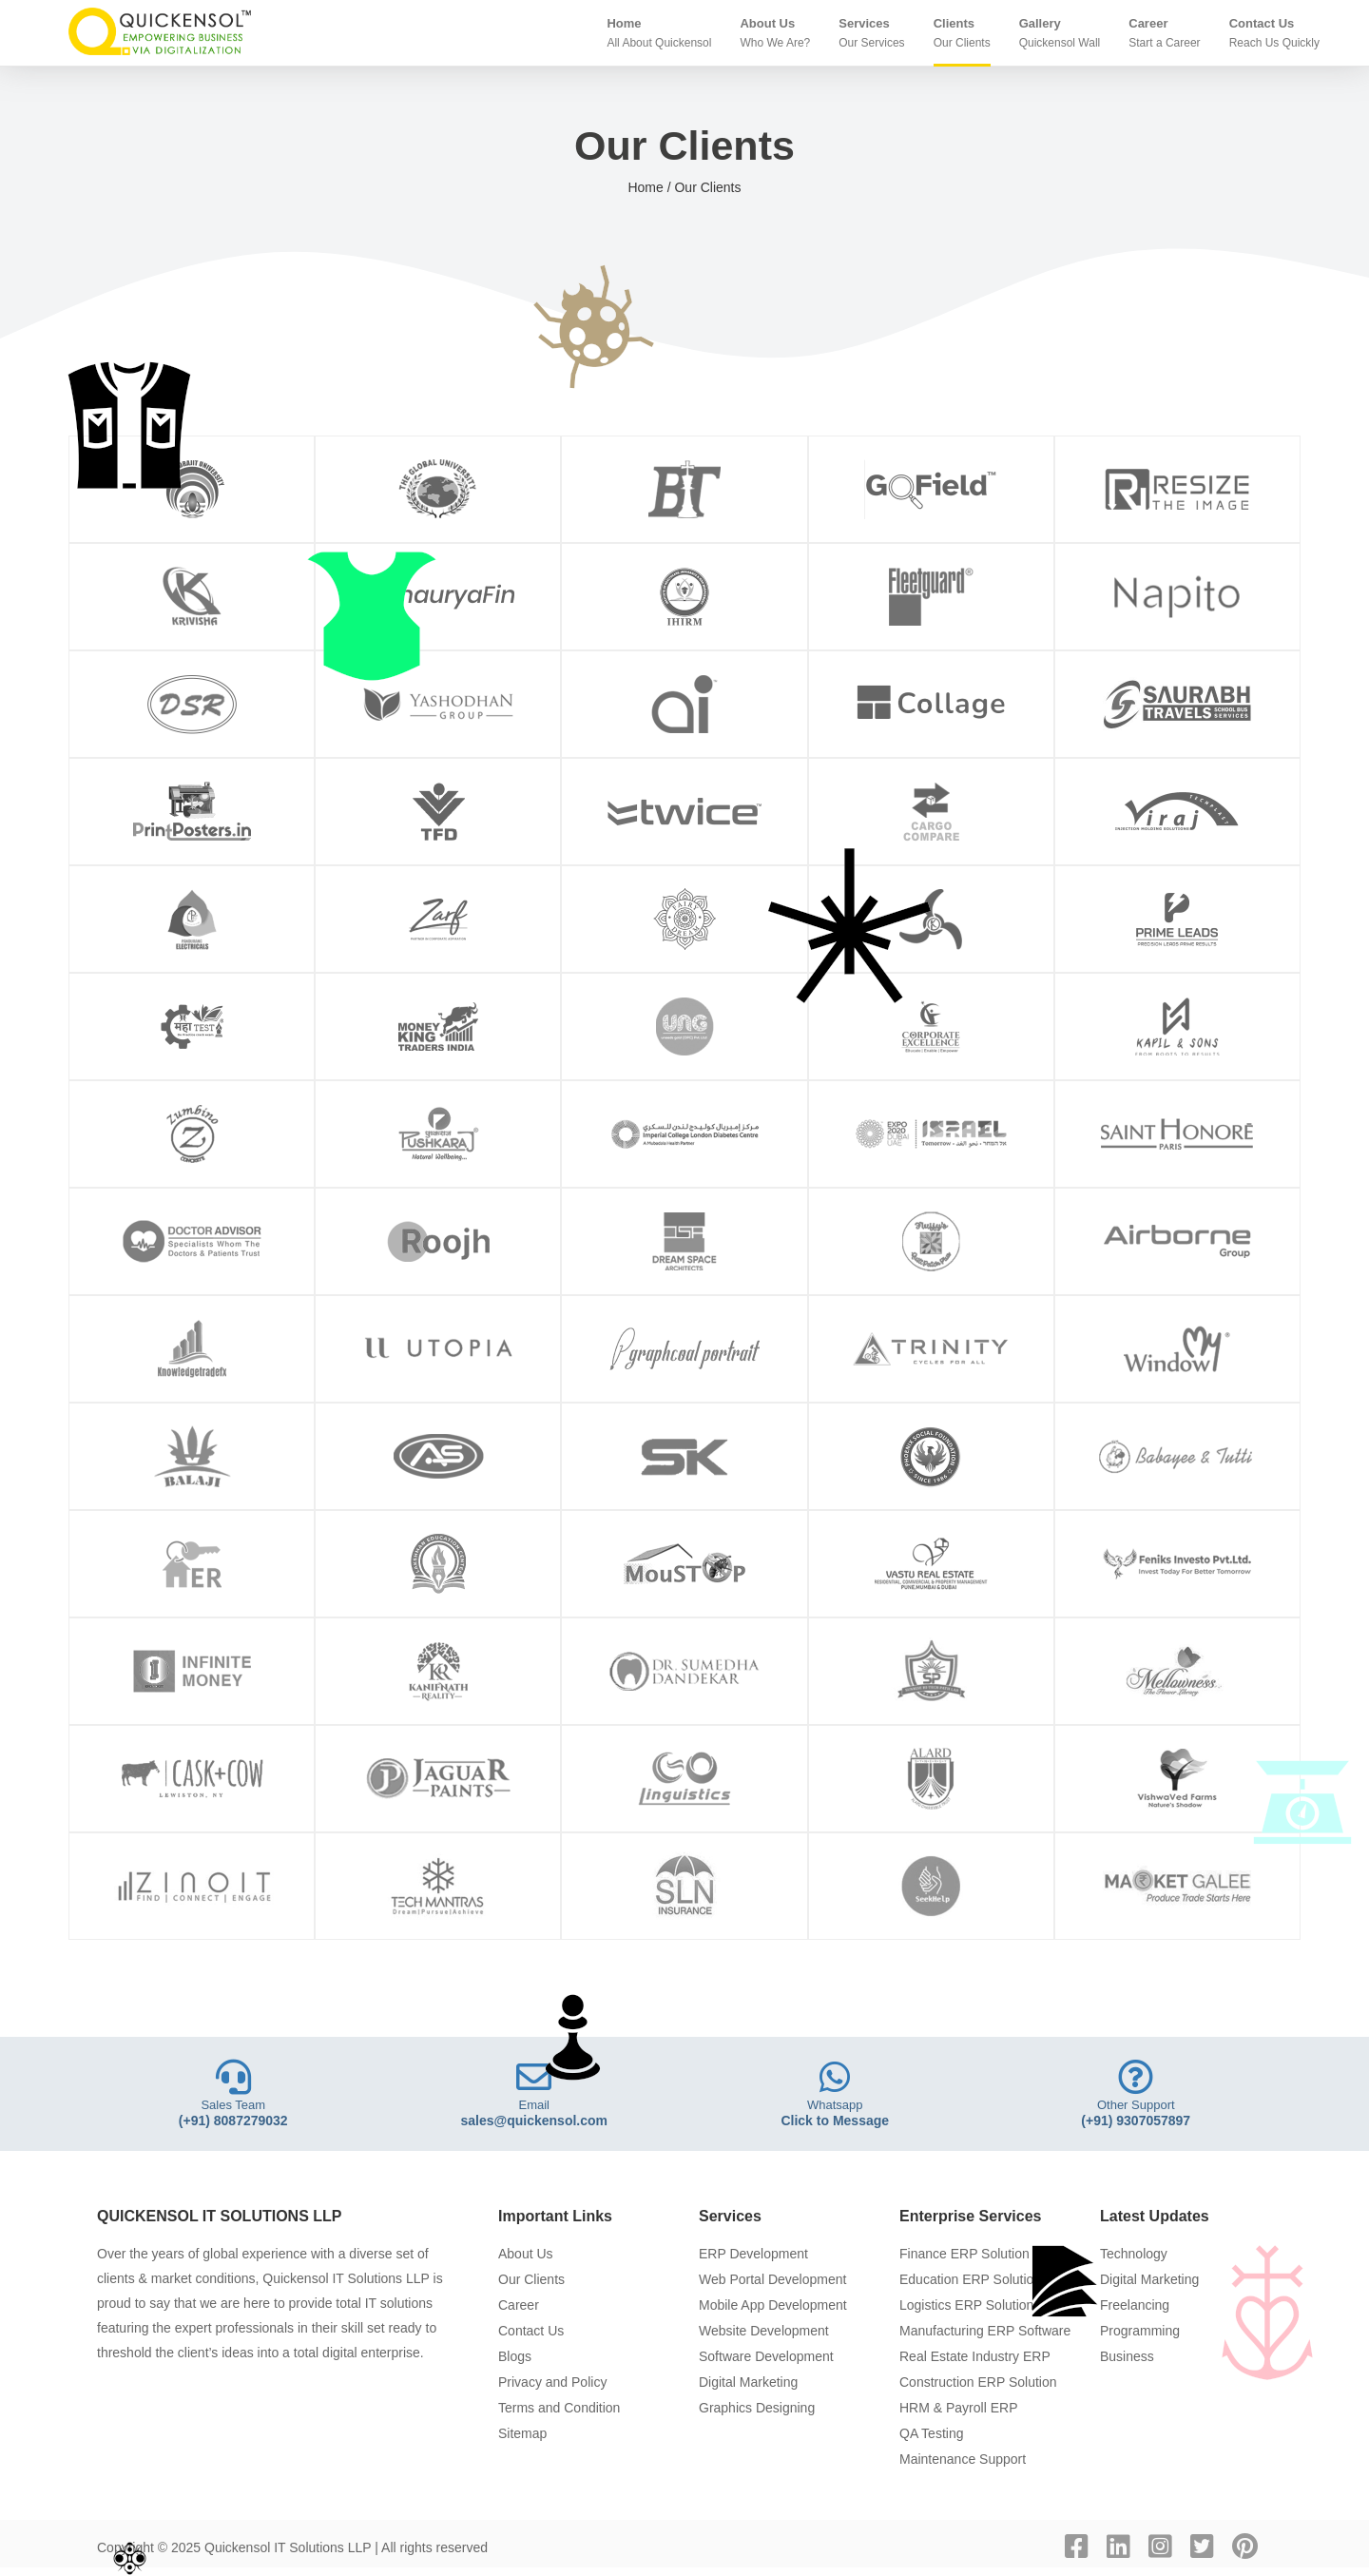 This screenshot has height=2576, width=1369. What do you see at coordinates (849, 925) in the screenshot?
I see `activate laser or beam attack` at bounding box center [849, 925].